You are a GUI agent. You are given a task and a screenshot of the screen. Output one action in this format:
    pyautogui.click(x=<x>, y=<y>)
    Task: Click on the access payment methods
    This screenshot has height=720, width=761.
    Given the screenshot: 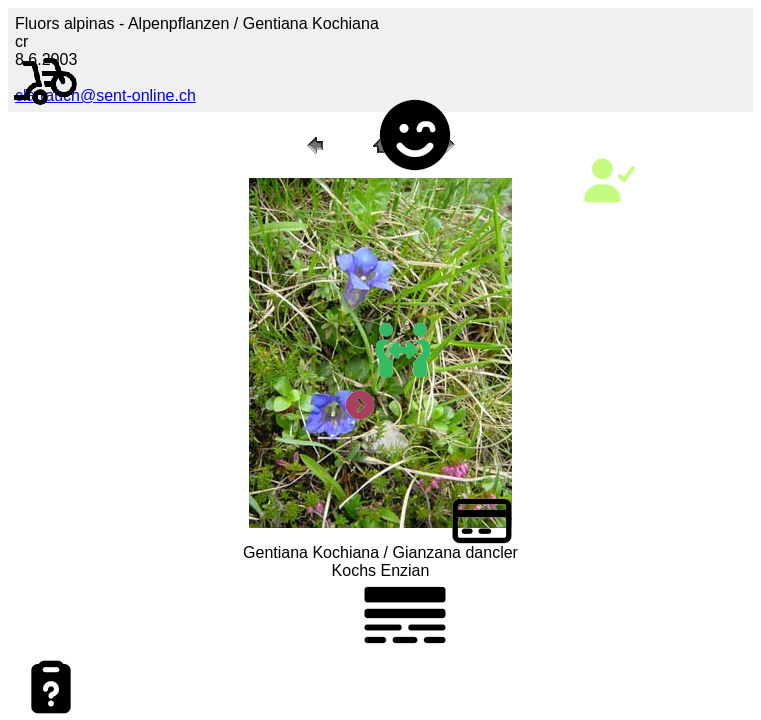 What is the action you would take?
    pyautogui.click(x=482, y=521)
    